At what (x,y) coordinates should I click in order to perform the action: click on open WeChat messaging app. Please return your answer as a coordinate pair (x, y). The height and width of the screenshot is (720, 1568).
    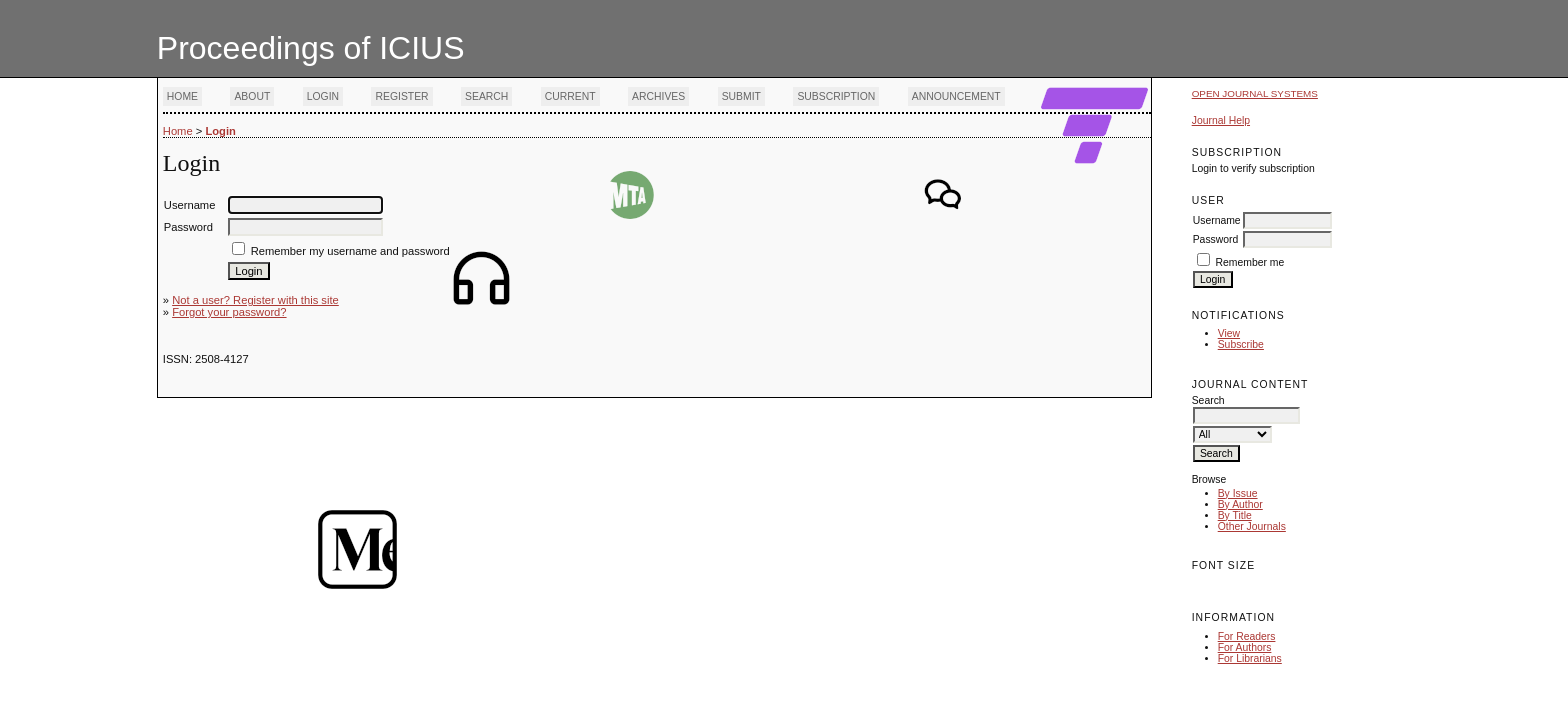
    Looking at the image, I should click on (943, 194).